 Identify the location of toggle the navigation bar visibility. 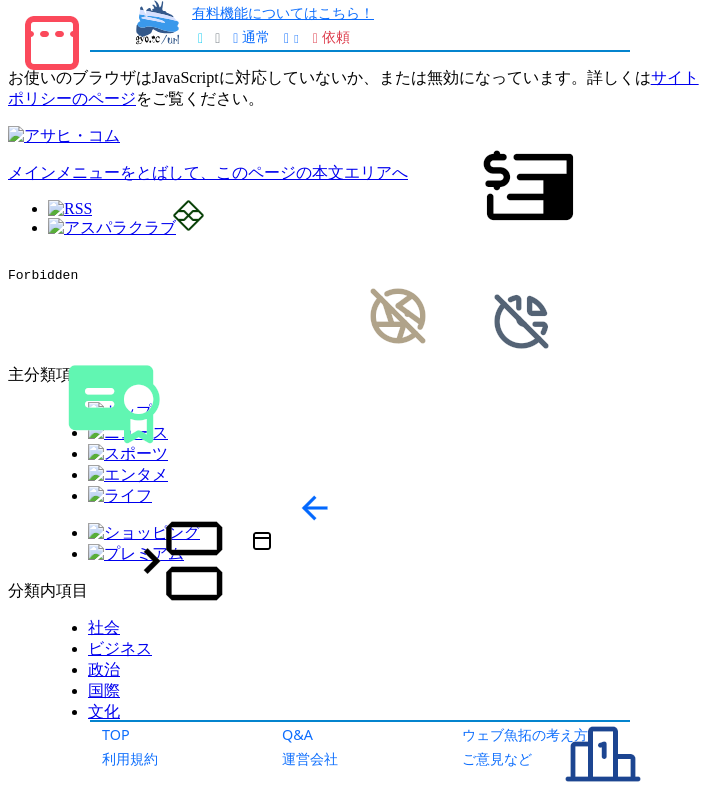
(262, 541).